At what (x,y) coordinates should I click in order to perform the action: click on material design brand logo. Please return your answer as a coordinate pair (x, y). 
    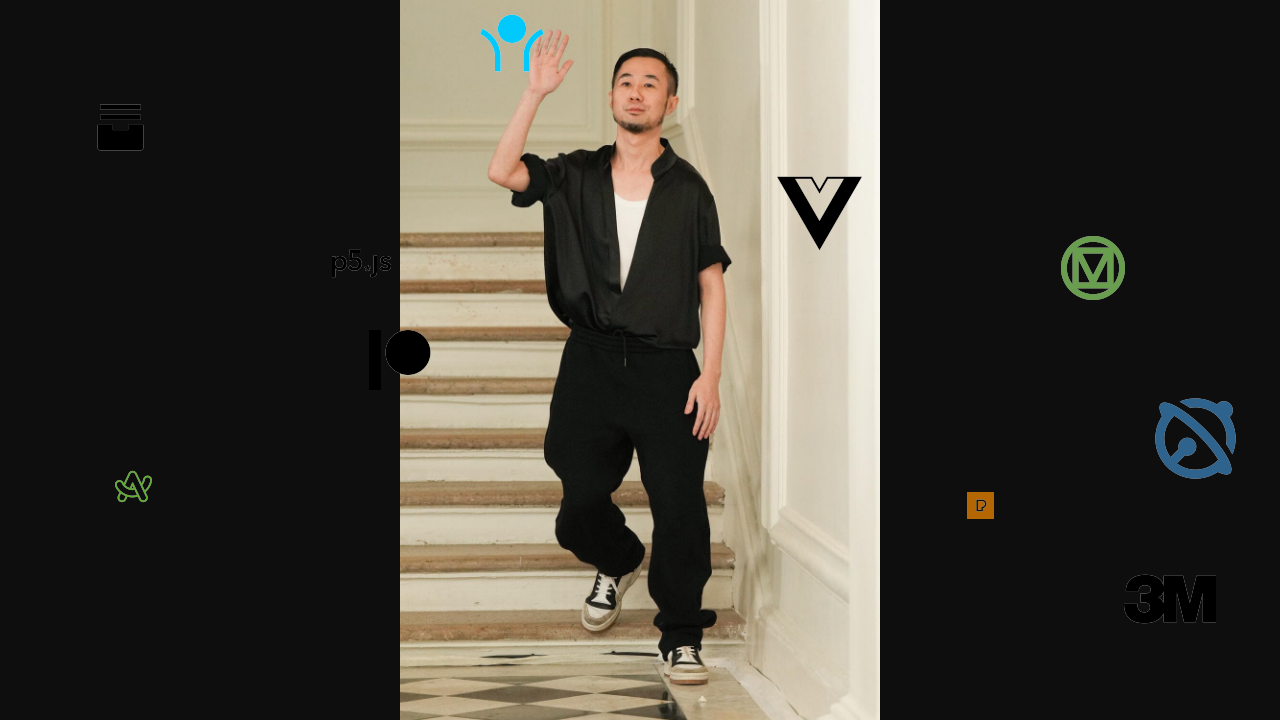
    Looking at the image, I should click on (1093, 268).